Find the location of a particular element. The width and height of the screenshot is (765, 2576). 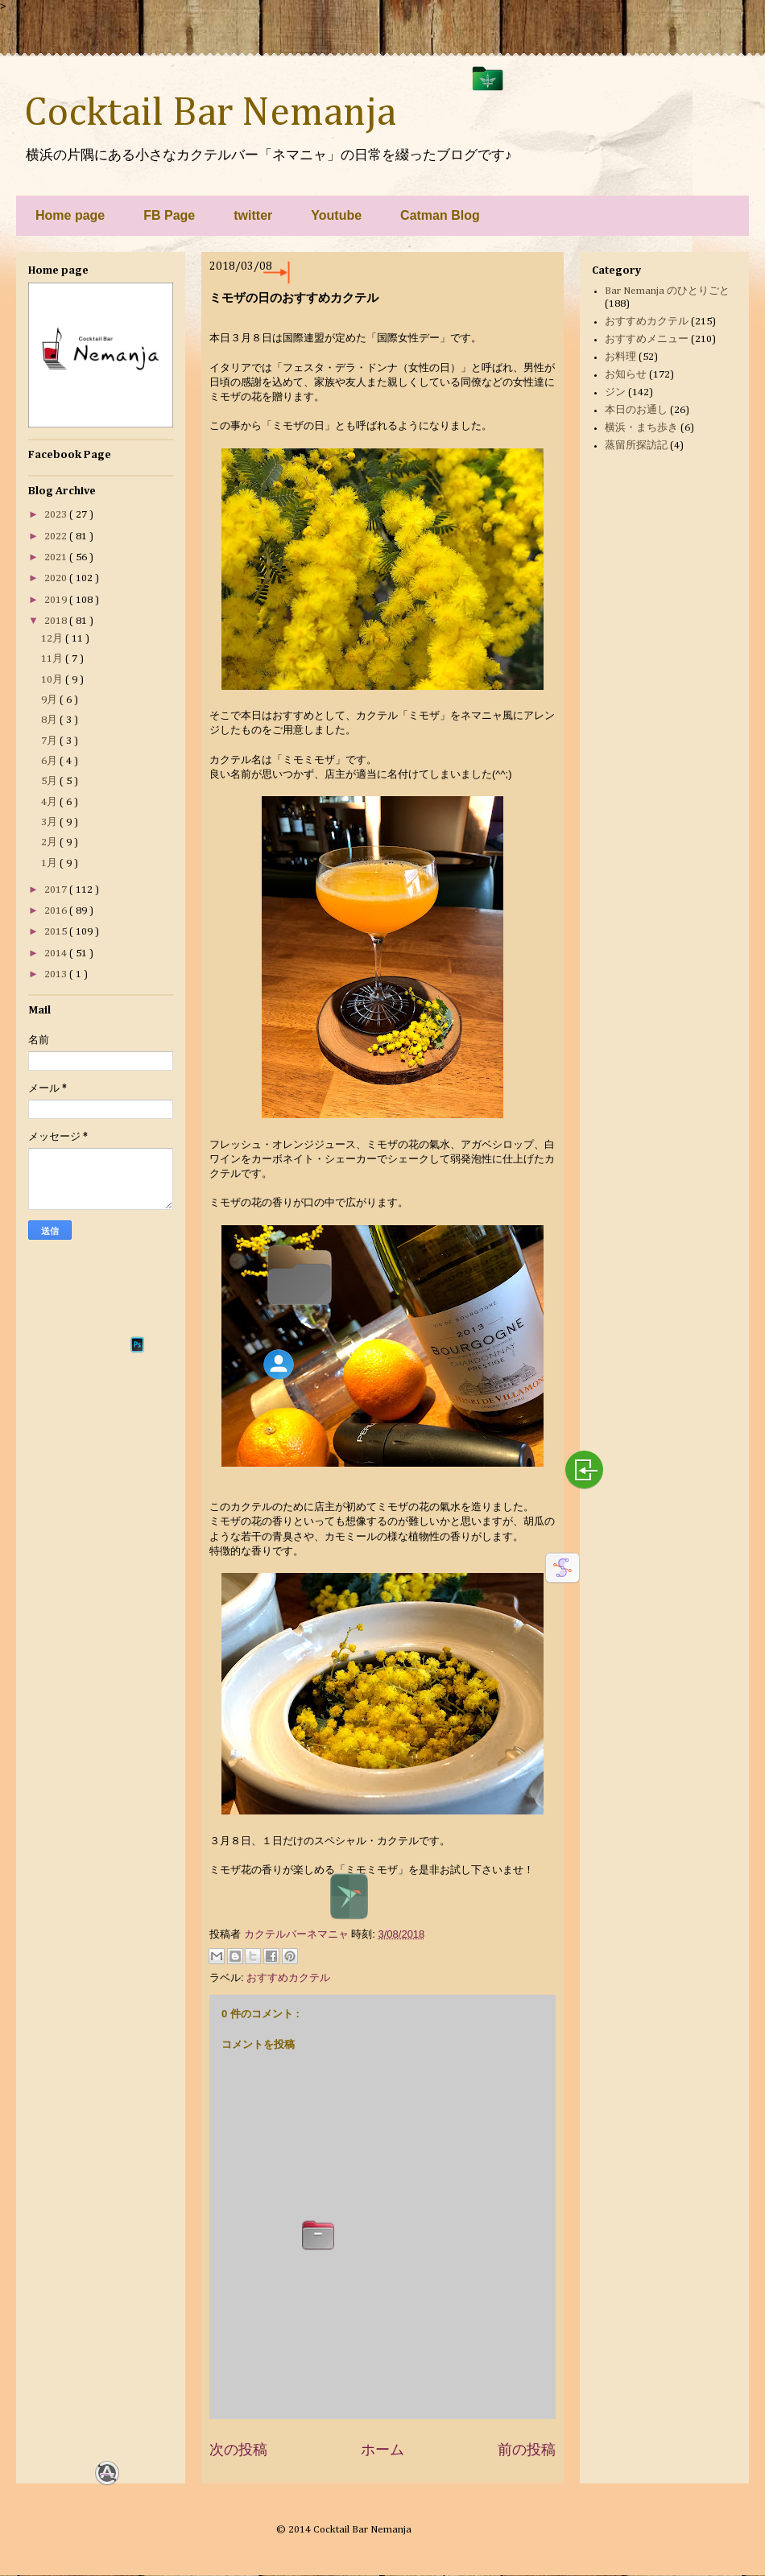

access an open folder's contents is located at coordinates (300, 1275).